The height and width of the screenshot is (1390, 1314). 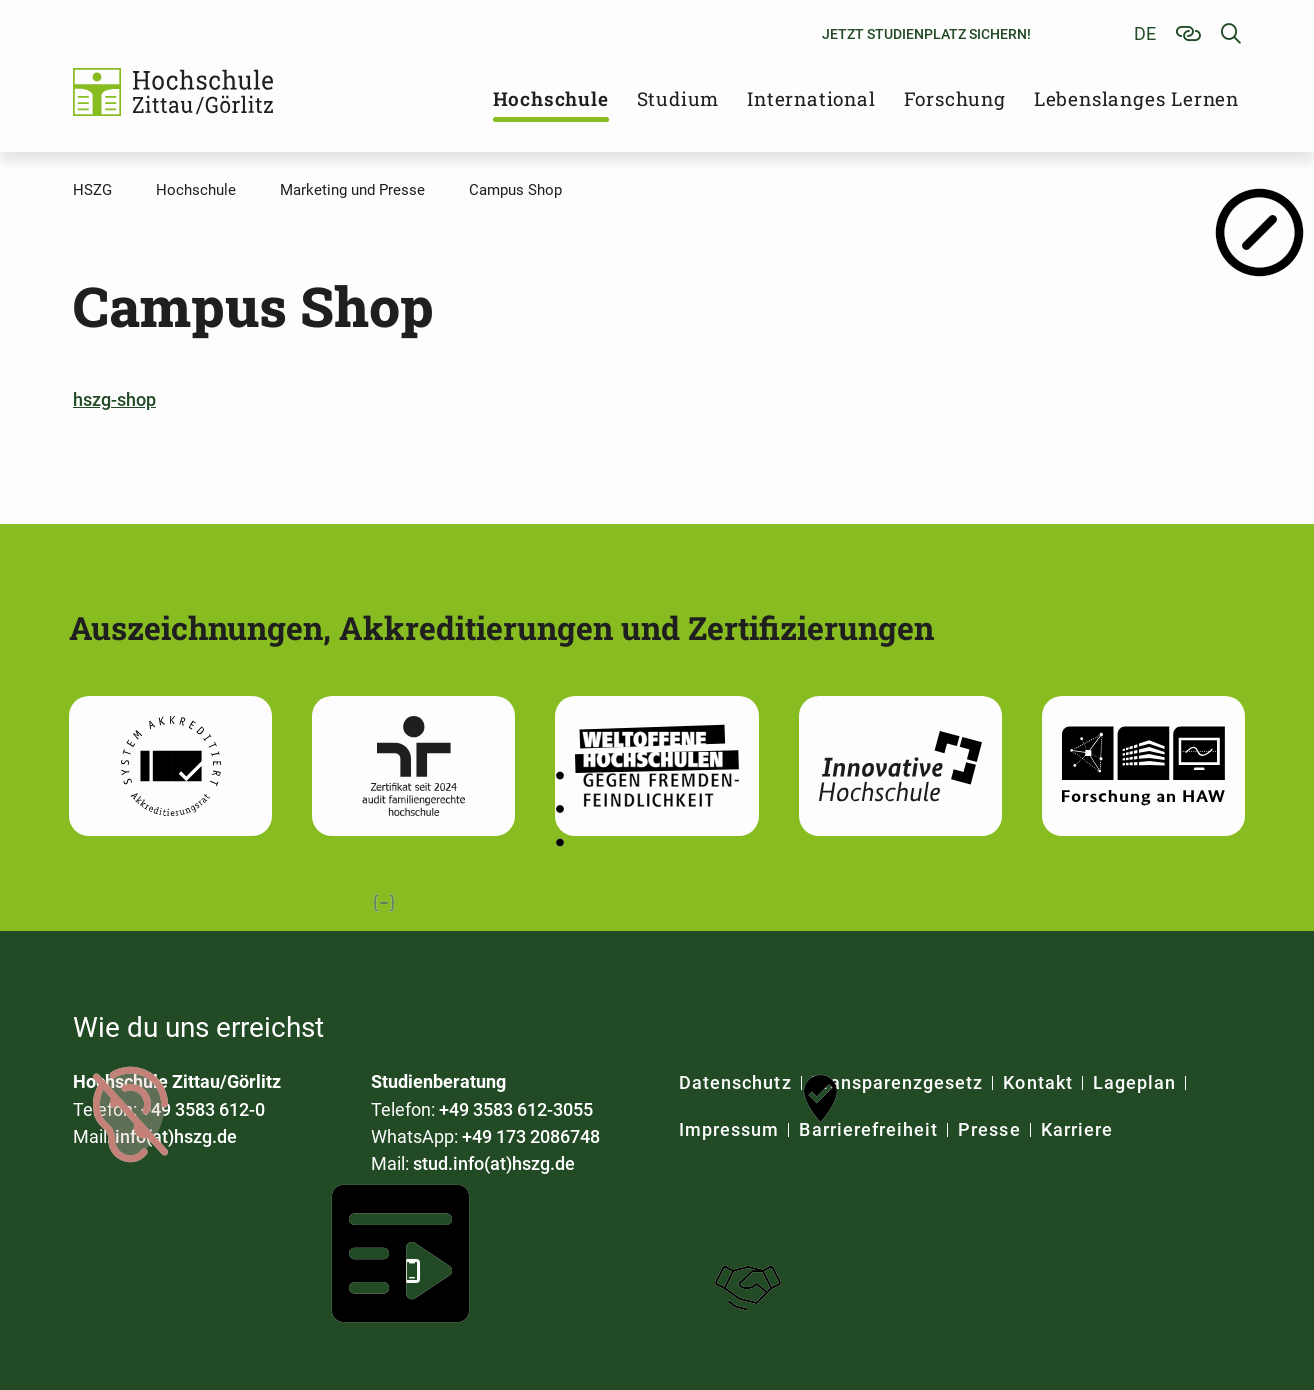 I want to click on view media queue or playlist, so click(x=400, y=1253).